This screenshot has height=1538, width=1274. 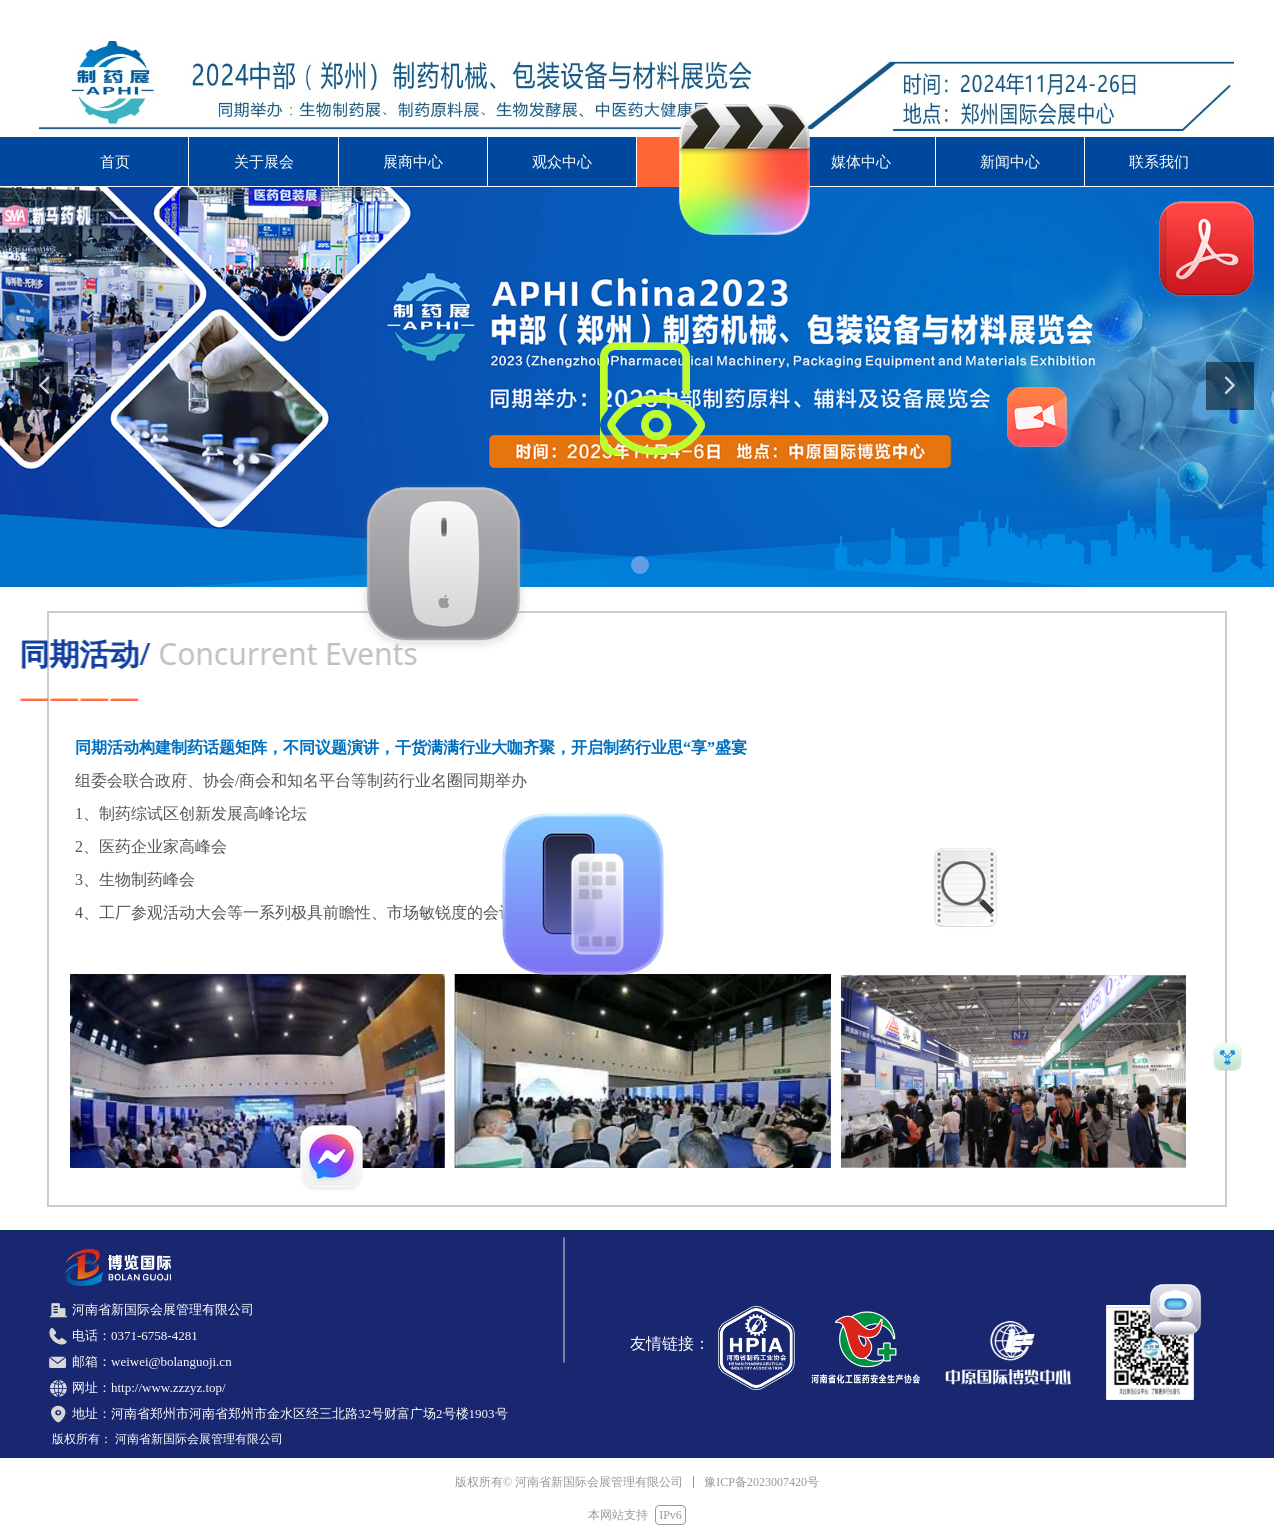 What do you see at coordinates (1175, 1309) in the screenshot?
I see `open Automator app for macOS` at bounding box center [1175, 1309].